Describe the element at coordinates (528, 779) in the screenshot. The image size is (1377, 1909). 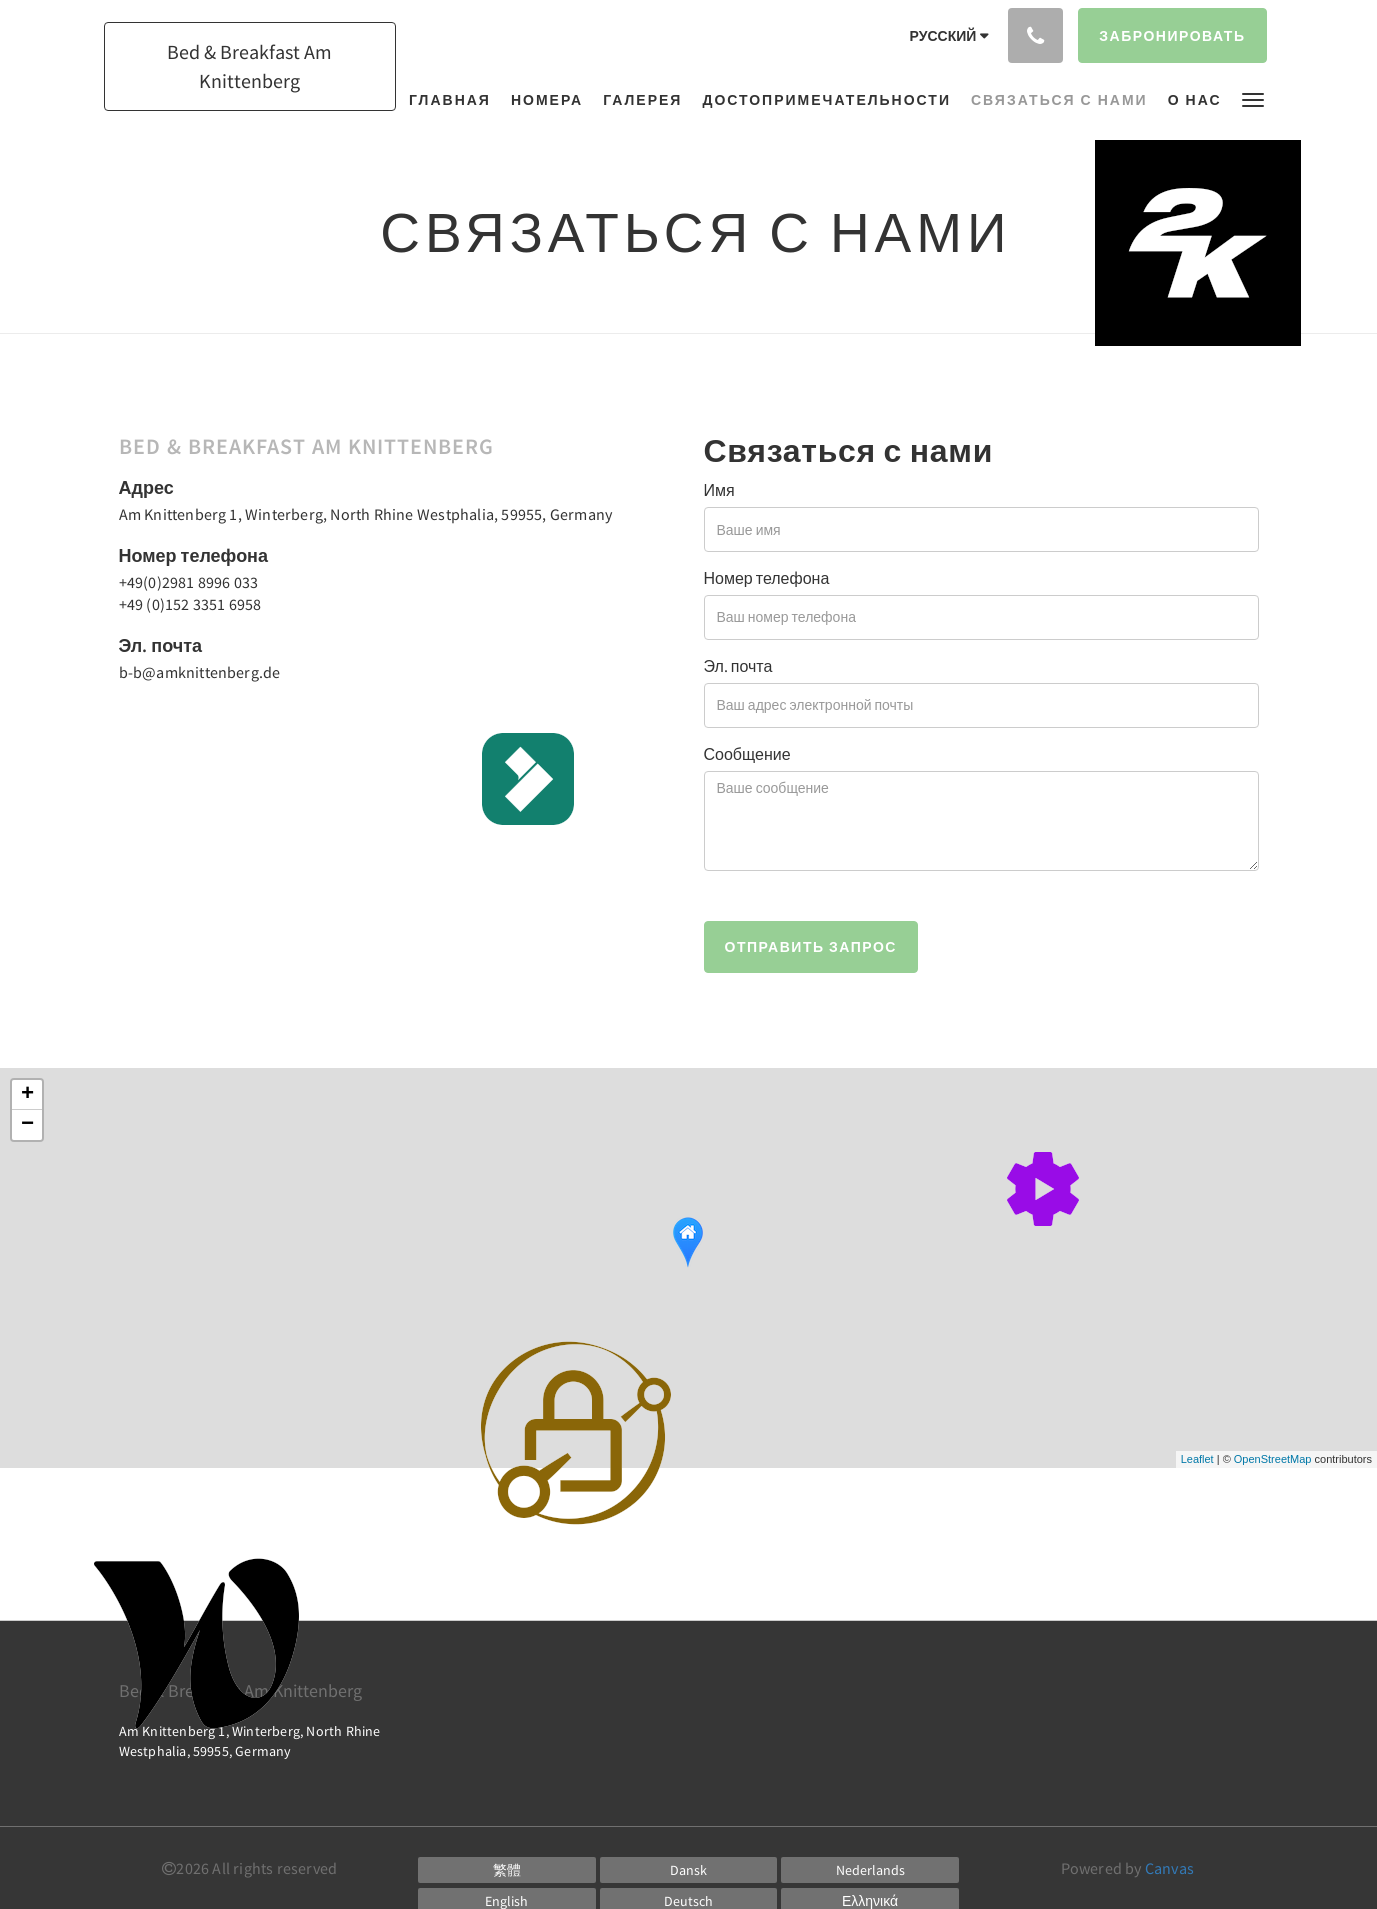
I see `open wondershare filmora video editor` at that location.